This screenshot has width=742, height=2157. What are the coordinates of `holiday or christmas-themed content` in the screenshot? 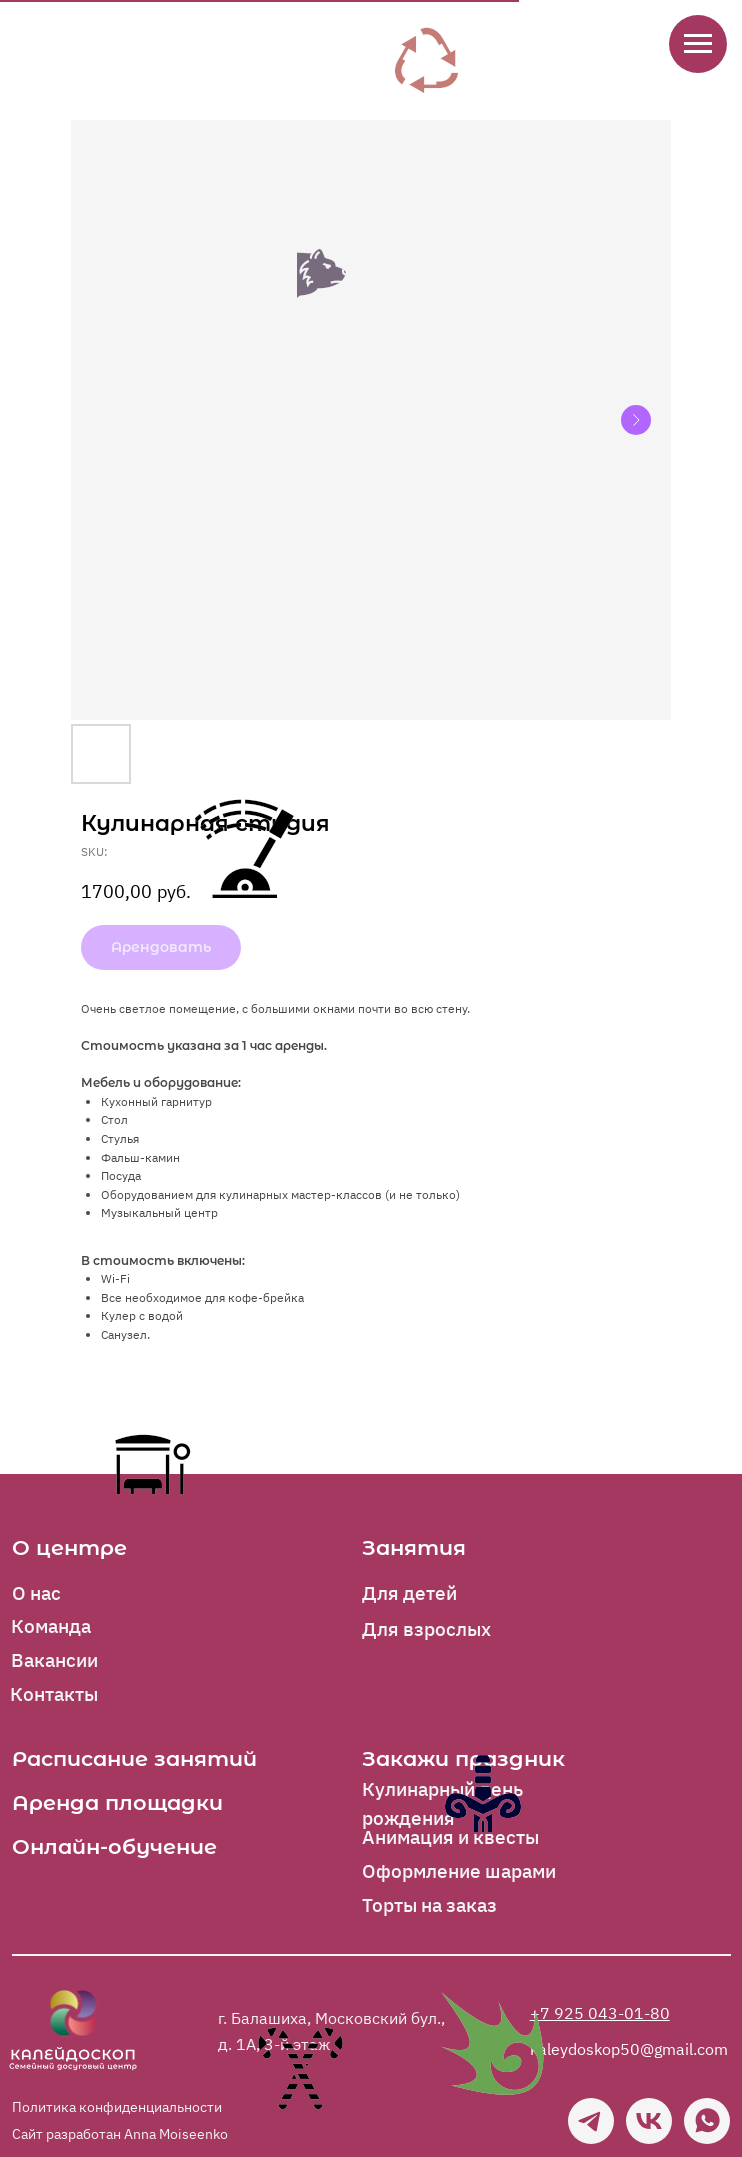 It's located at (300, 2068).